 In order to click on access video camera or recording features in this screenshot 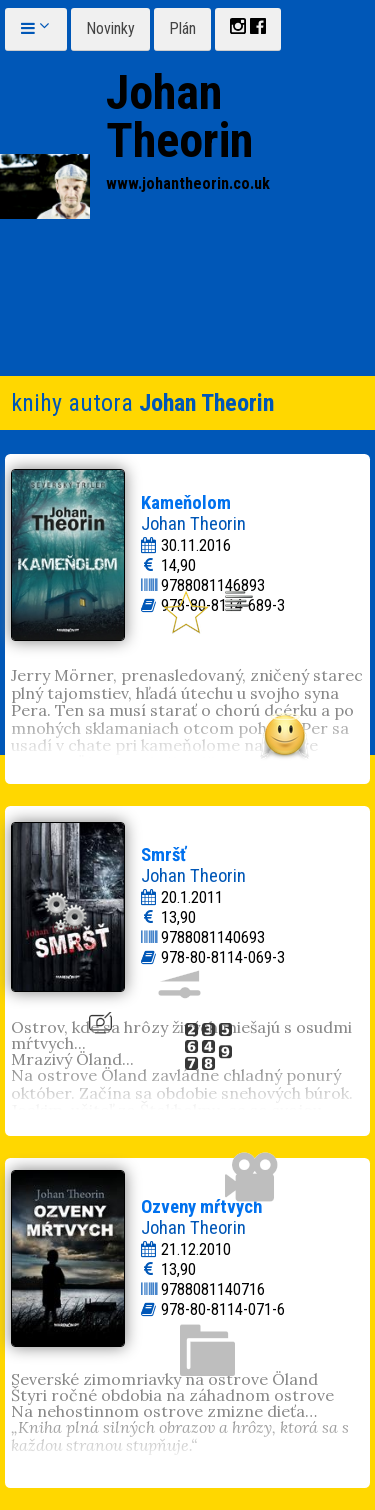, I will do `click(253, 1177)`.